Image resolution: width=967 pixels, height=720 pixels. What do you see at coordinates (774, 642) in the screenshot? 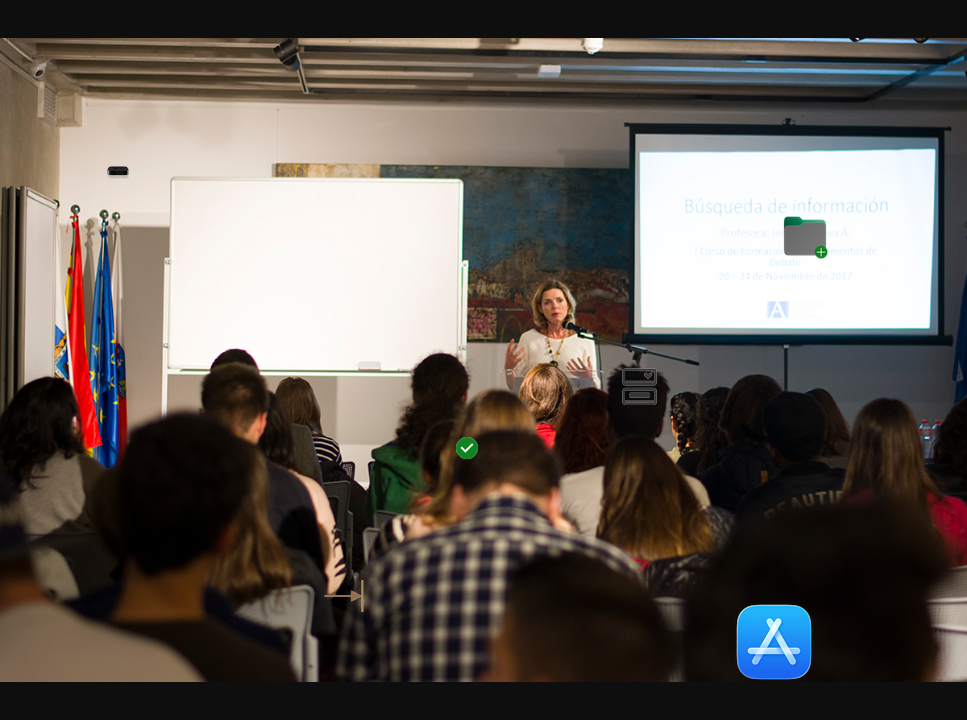
I see `open the App Store to browse and download apps` at bounding box center [774, 642].